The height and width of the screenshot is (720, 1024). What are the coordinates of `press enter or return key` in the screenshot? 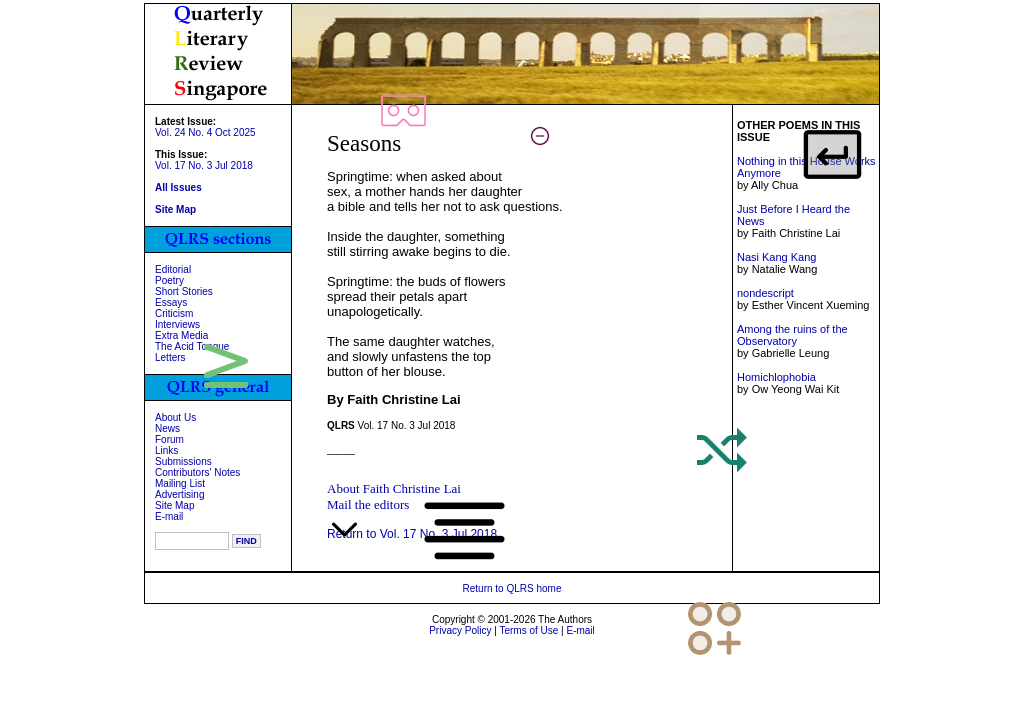 It's located at (832, 154).